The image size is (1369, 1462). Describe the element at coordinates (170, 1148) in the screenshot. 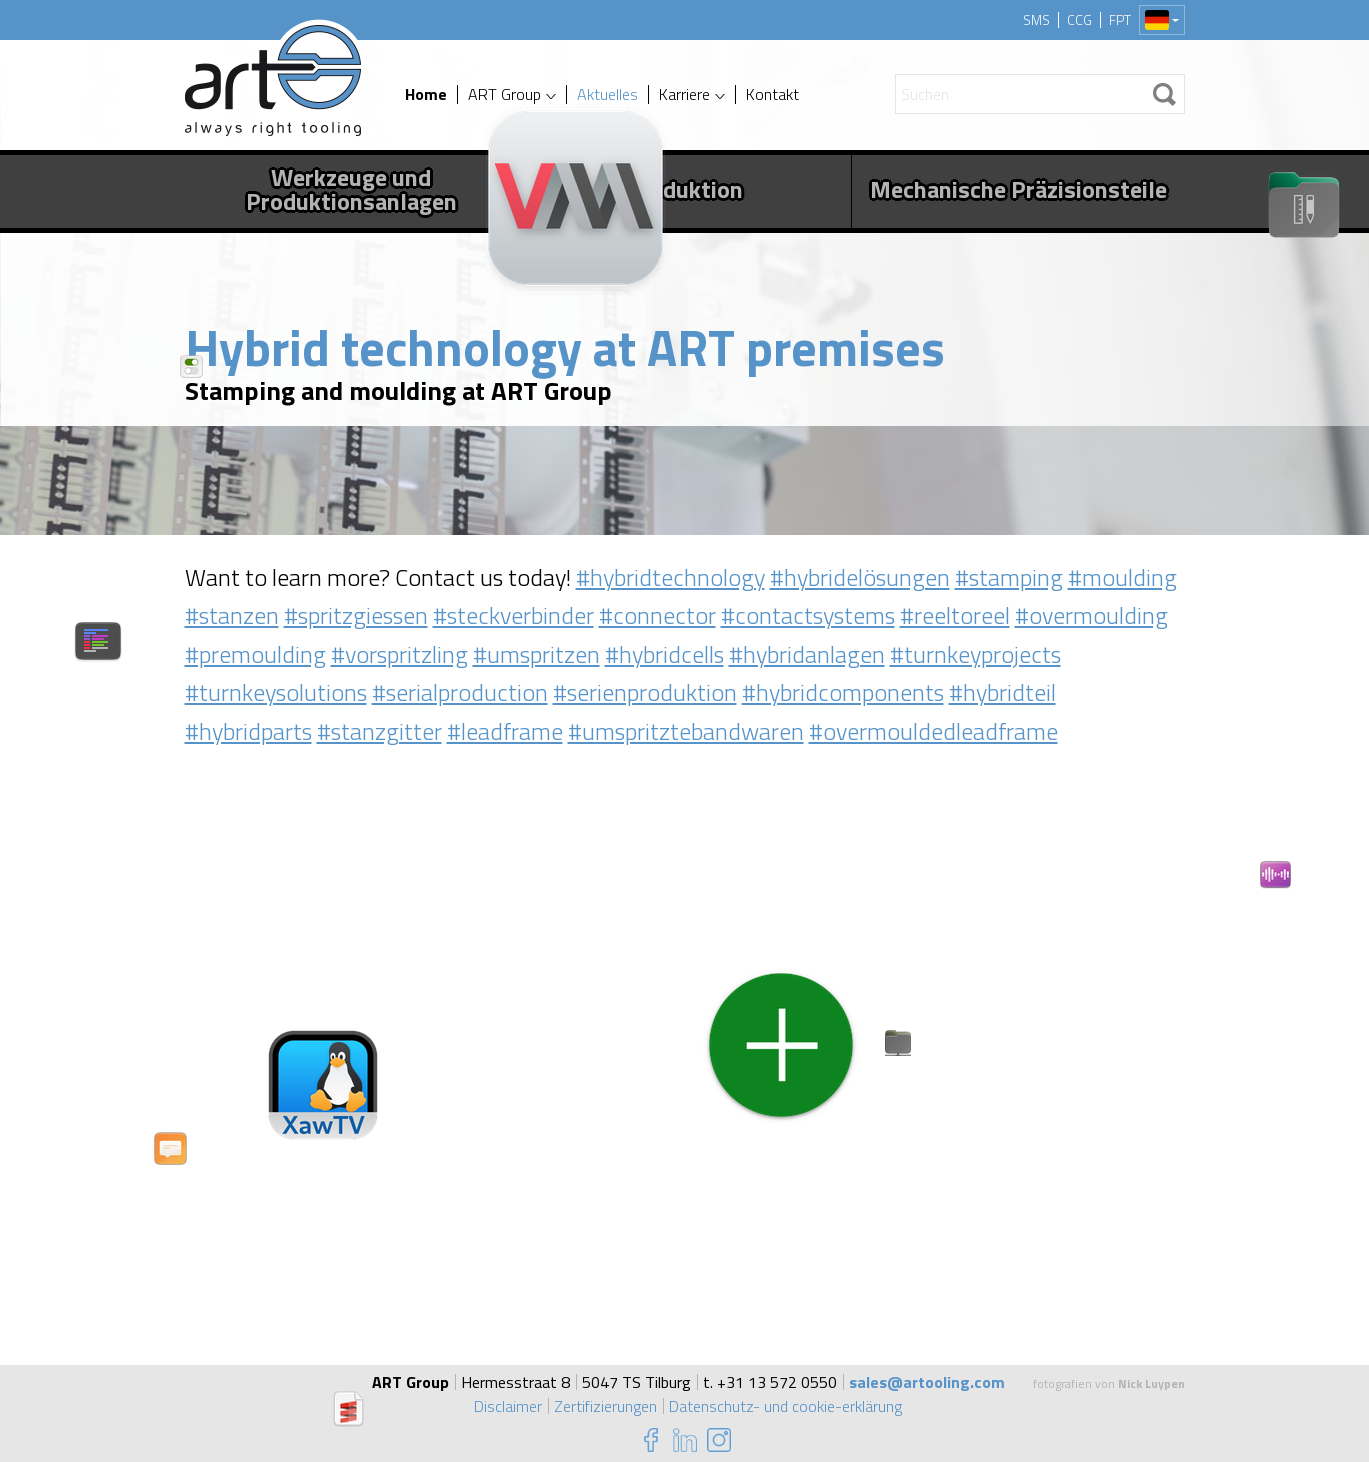

I see `open empathy messaging app` at that location.